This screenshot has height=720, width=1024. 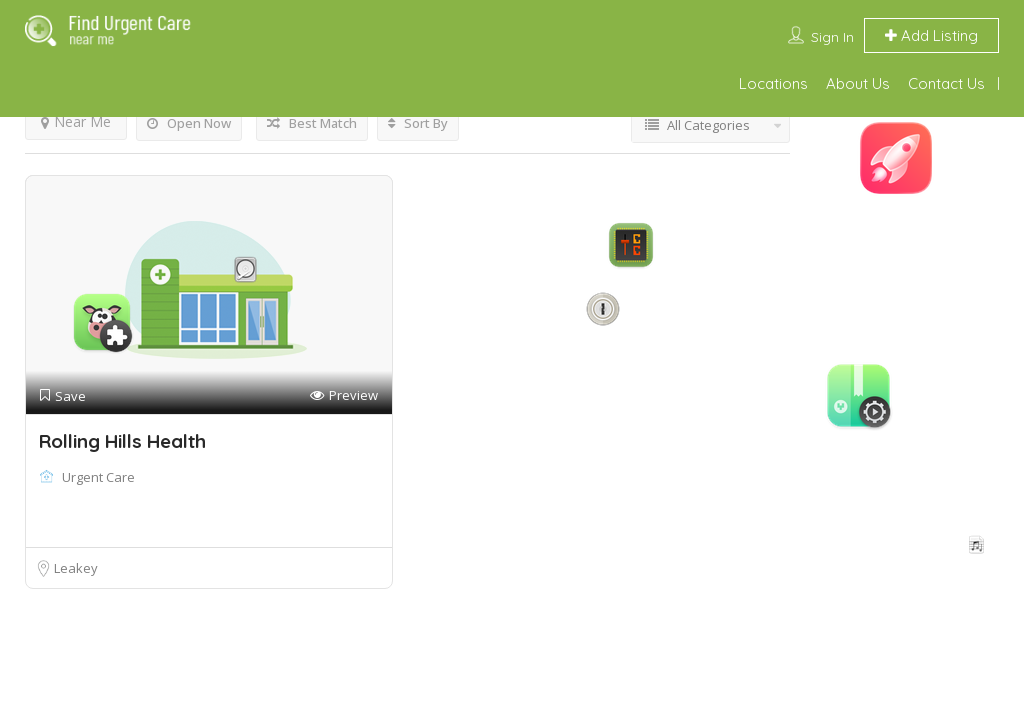 I want to click on iMelody ringtone file, so click(x=976, y=544).